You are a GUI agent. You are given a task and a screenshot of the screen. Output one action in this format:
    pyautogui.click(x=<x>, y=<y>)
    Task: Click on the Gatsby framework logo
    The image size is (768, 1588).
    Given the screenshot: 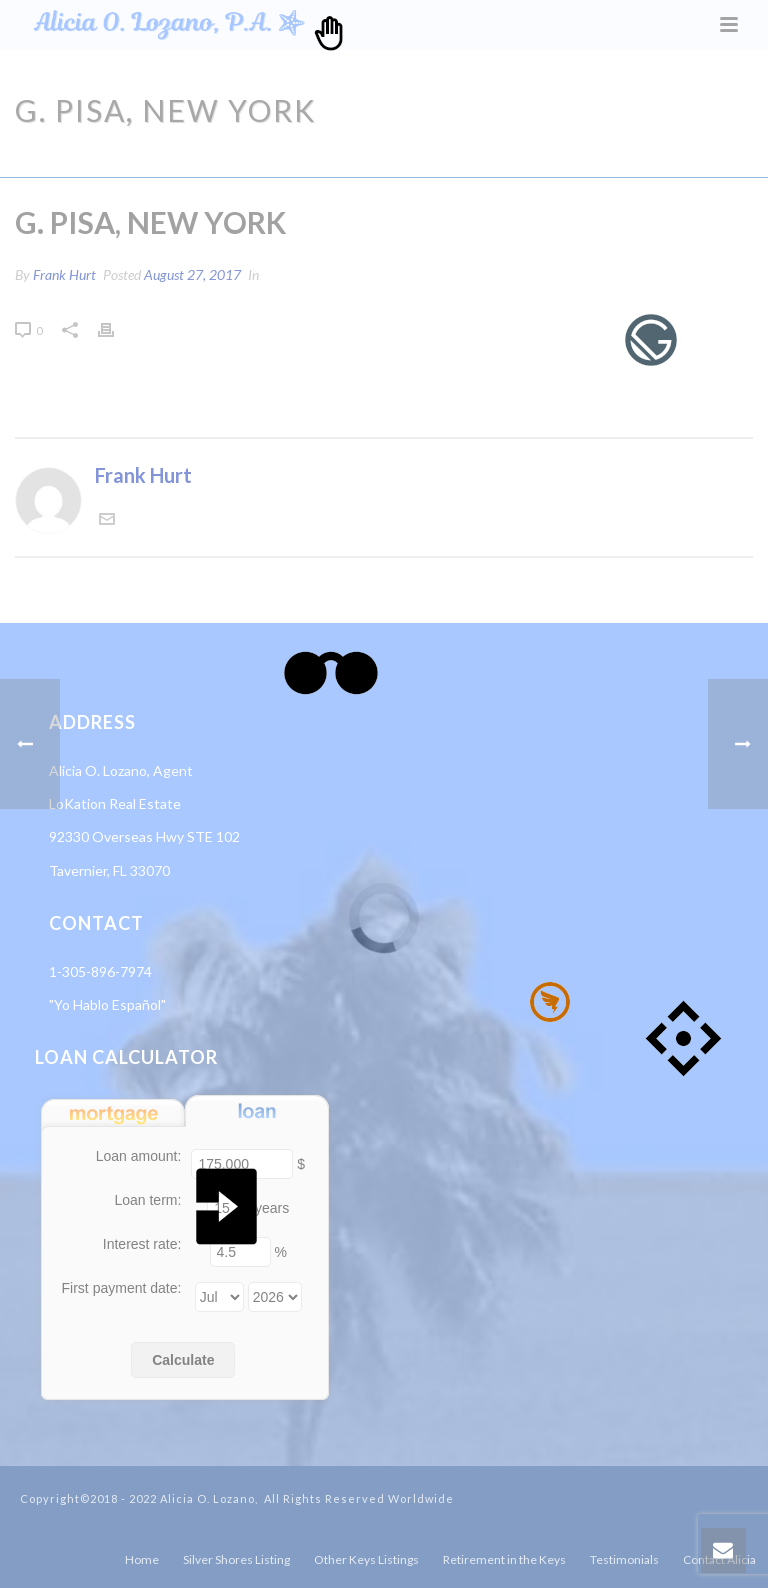 What is the action you would take?
    pyautogui.click(x=651, y=340)
    